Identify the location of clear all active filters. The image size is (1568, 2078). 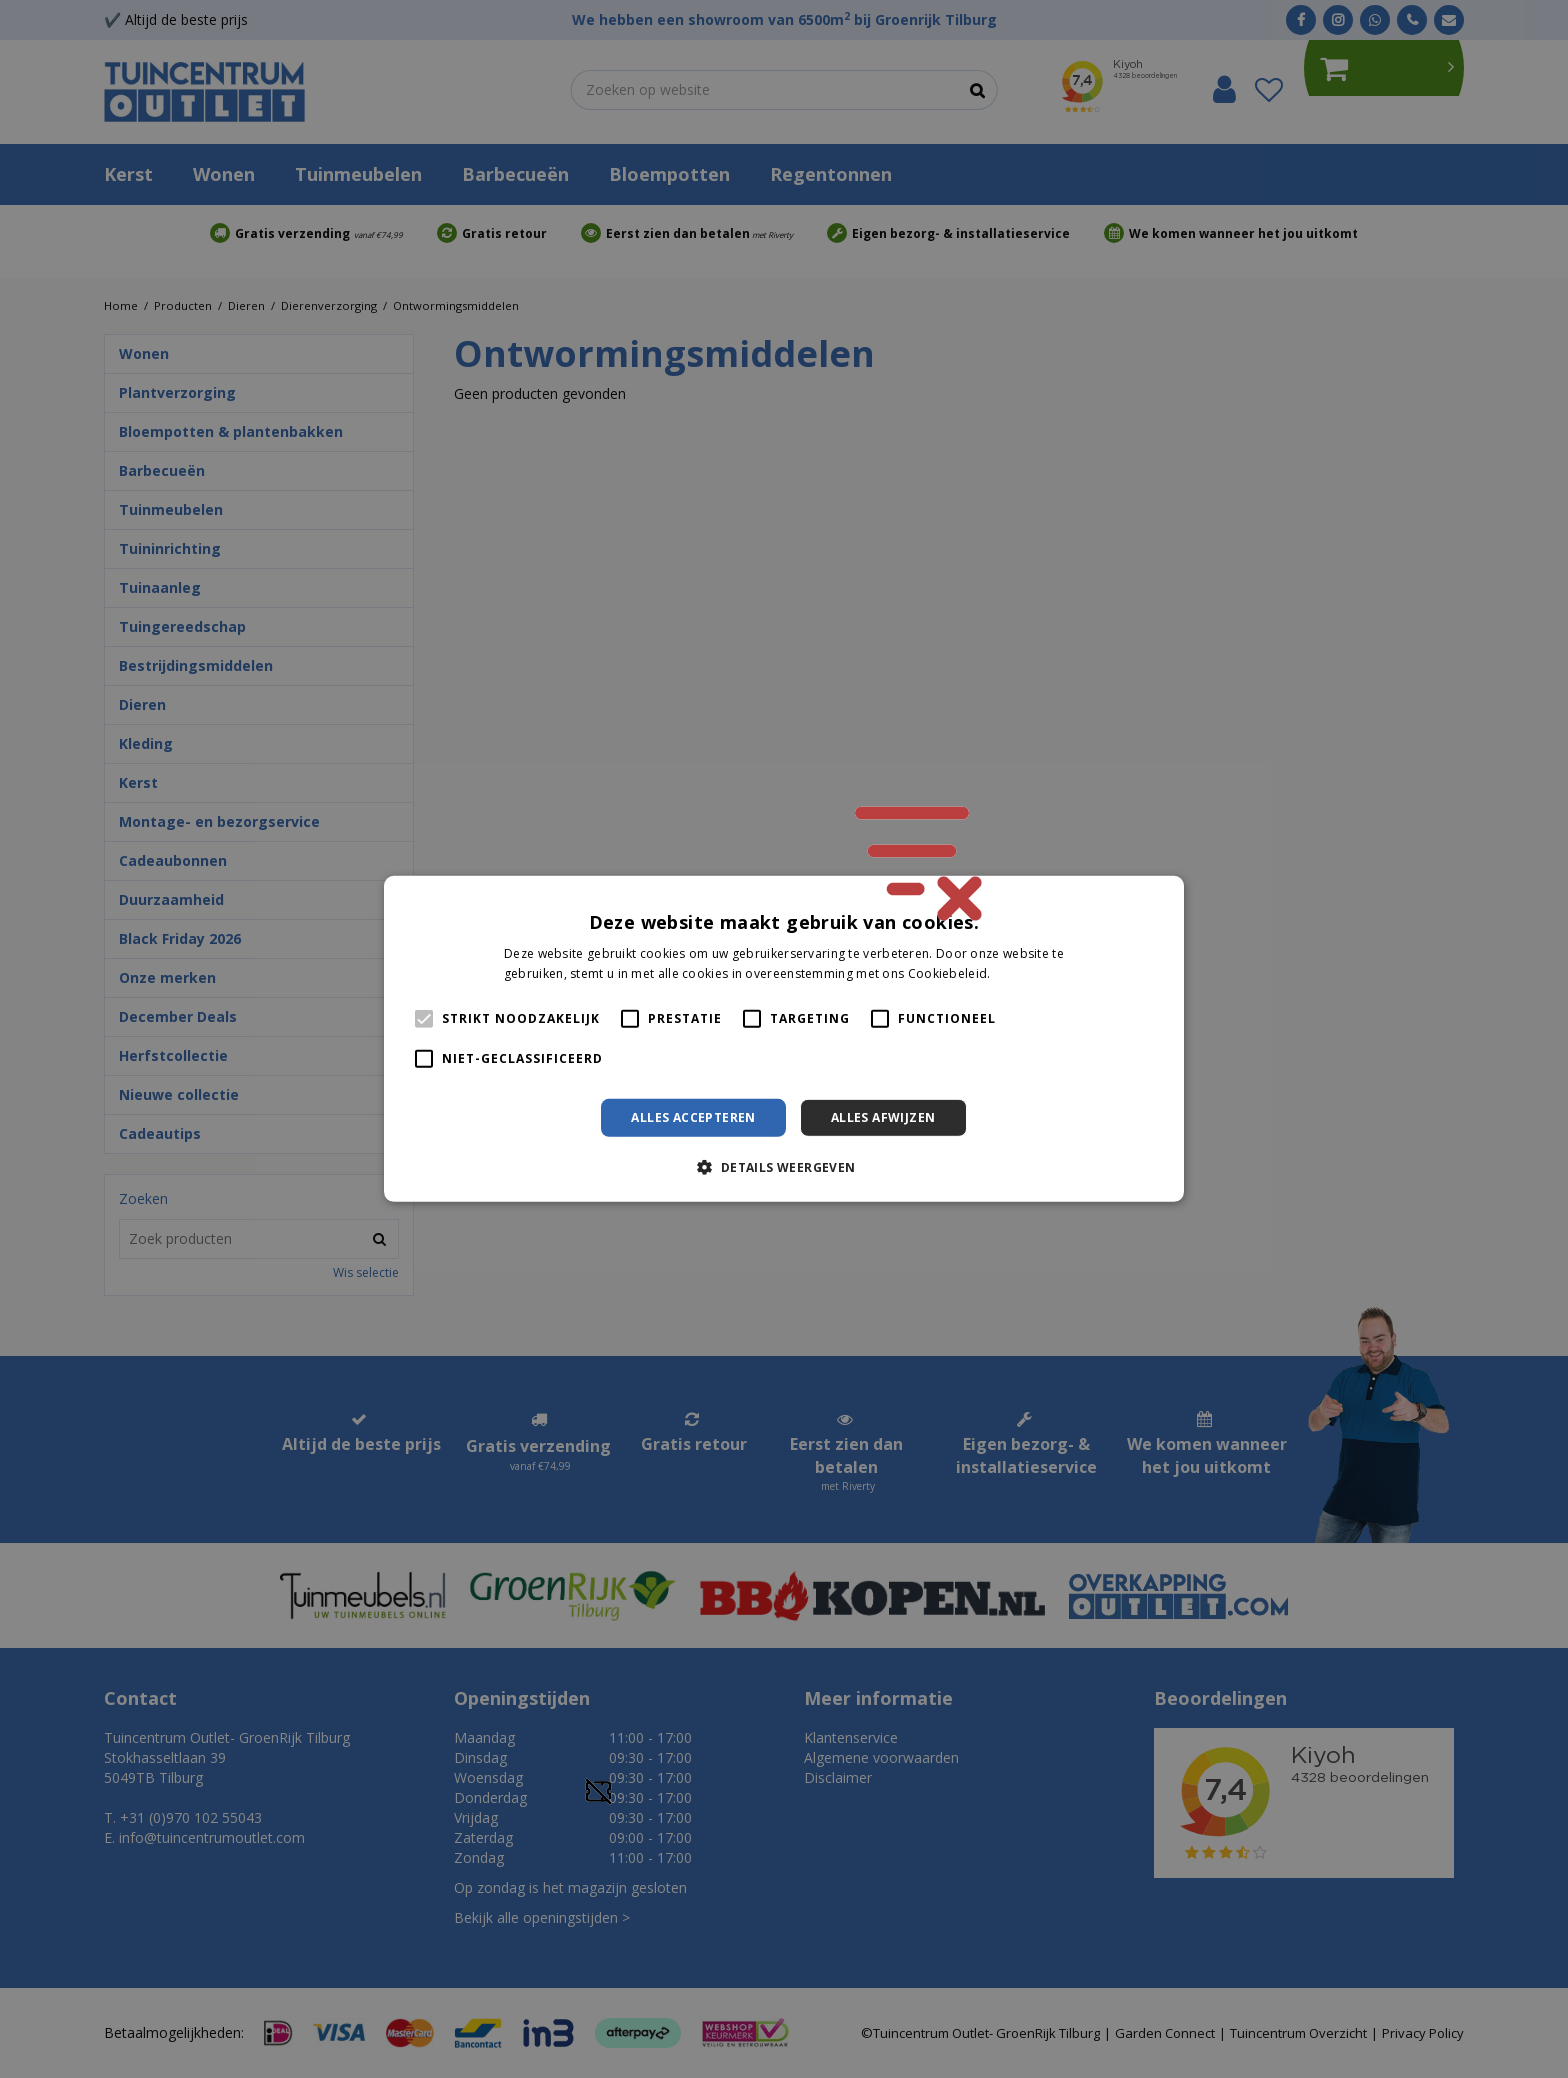
(912, 851).